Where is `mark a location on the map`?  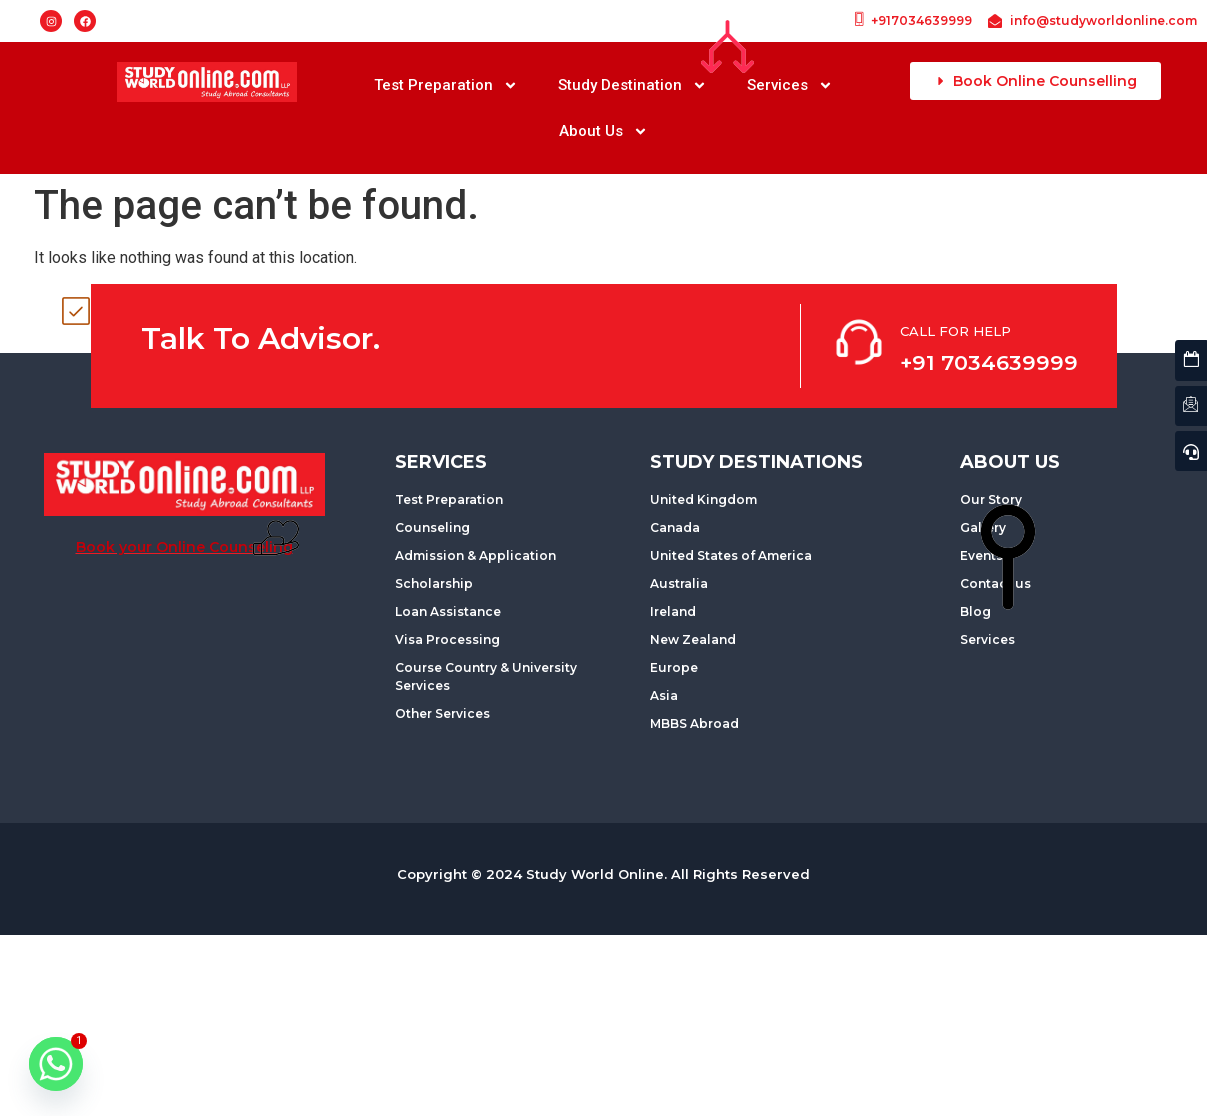 mark a location on the map is located at coordinates (1008, 557).